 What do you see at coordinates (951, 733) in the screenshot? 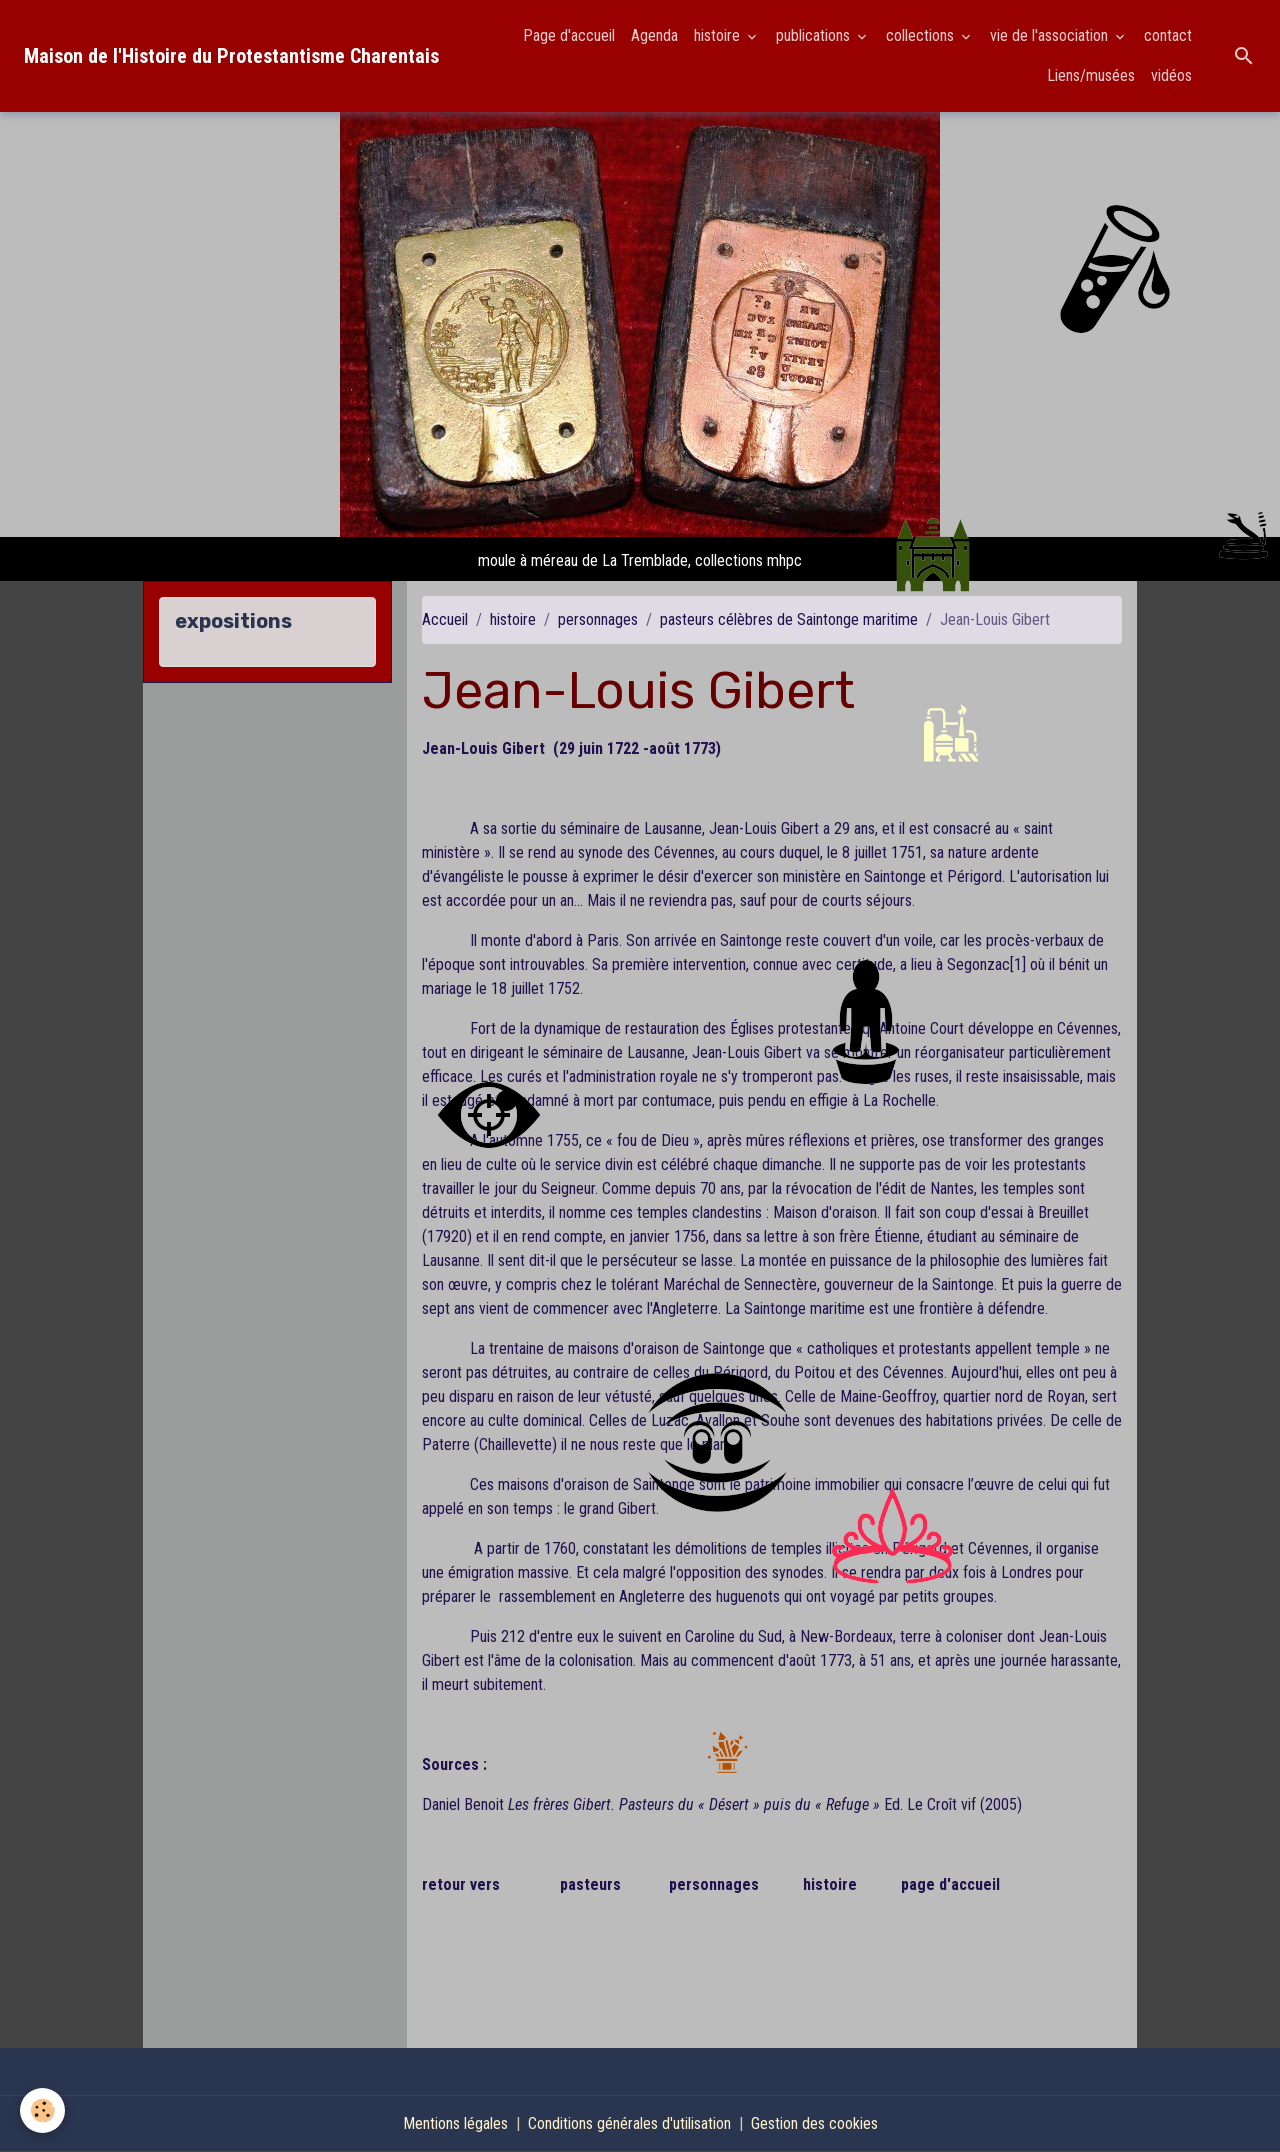
I see `access refinery or processing facility in game` at bounding box center [951, 733].